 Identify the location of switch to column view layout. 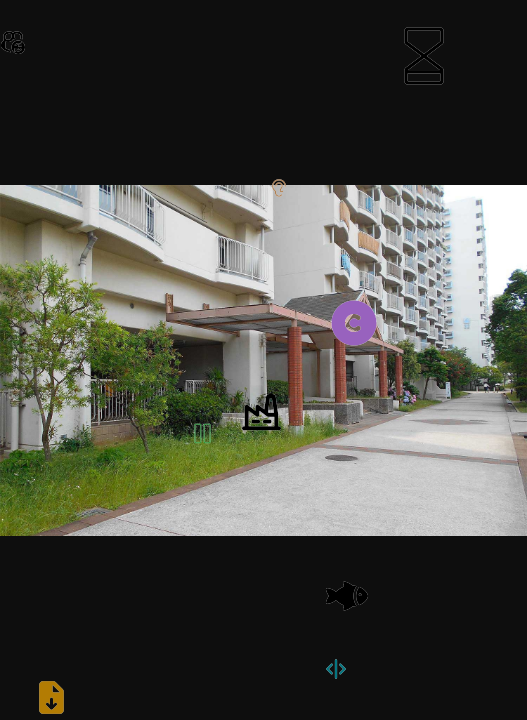
(202, 433).